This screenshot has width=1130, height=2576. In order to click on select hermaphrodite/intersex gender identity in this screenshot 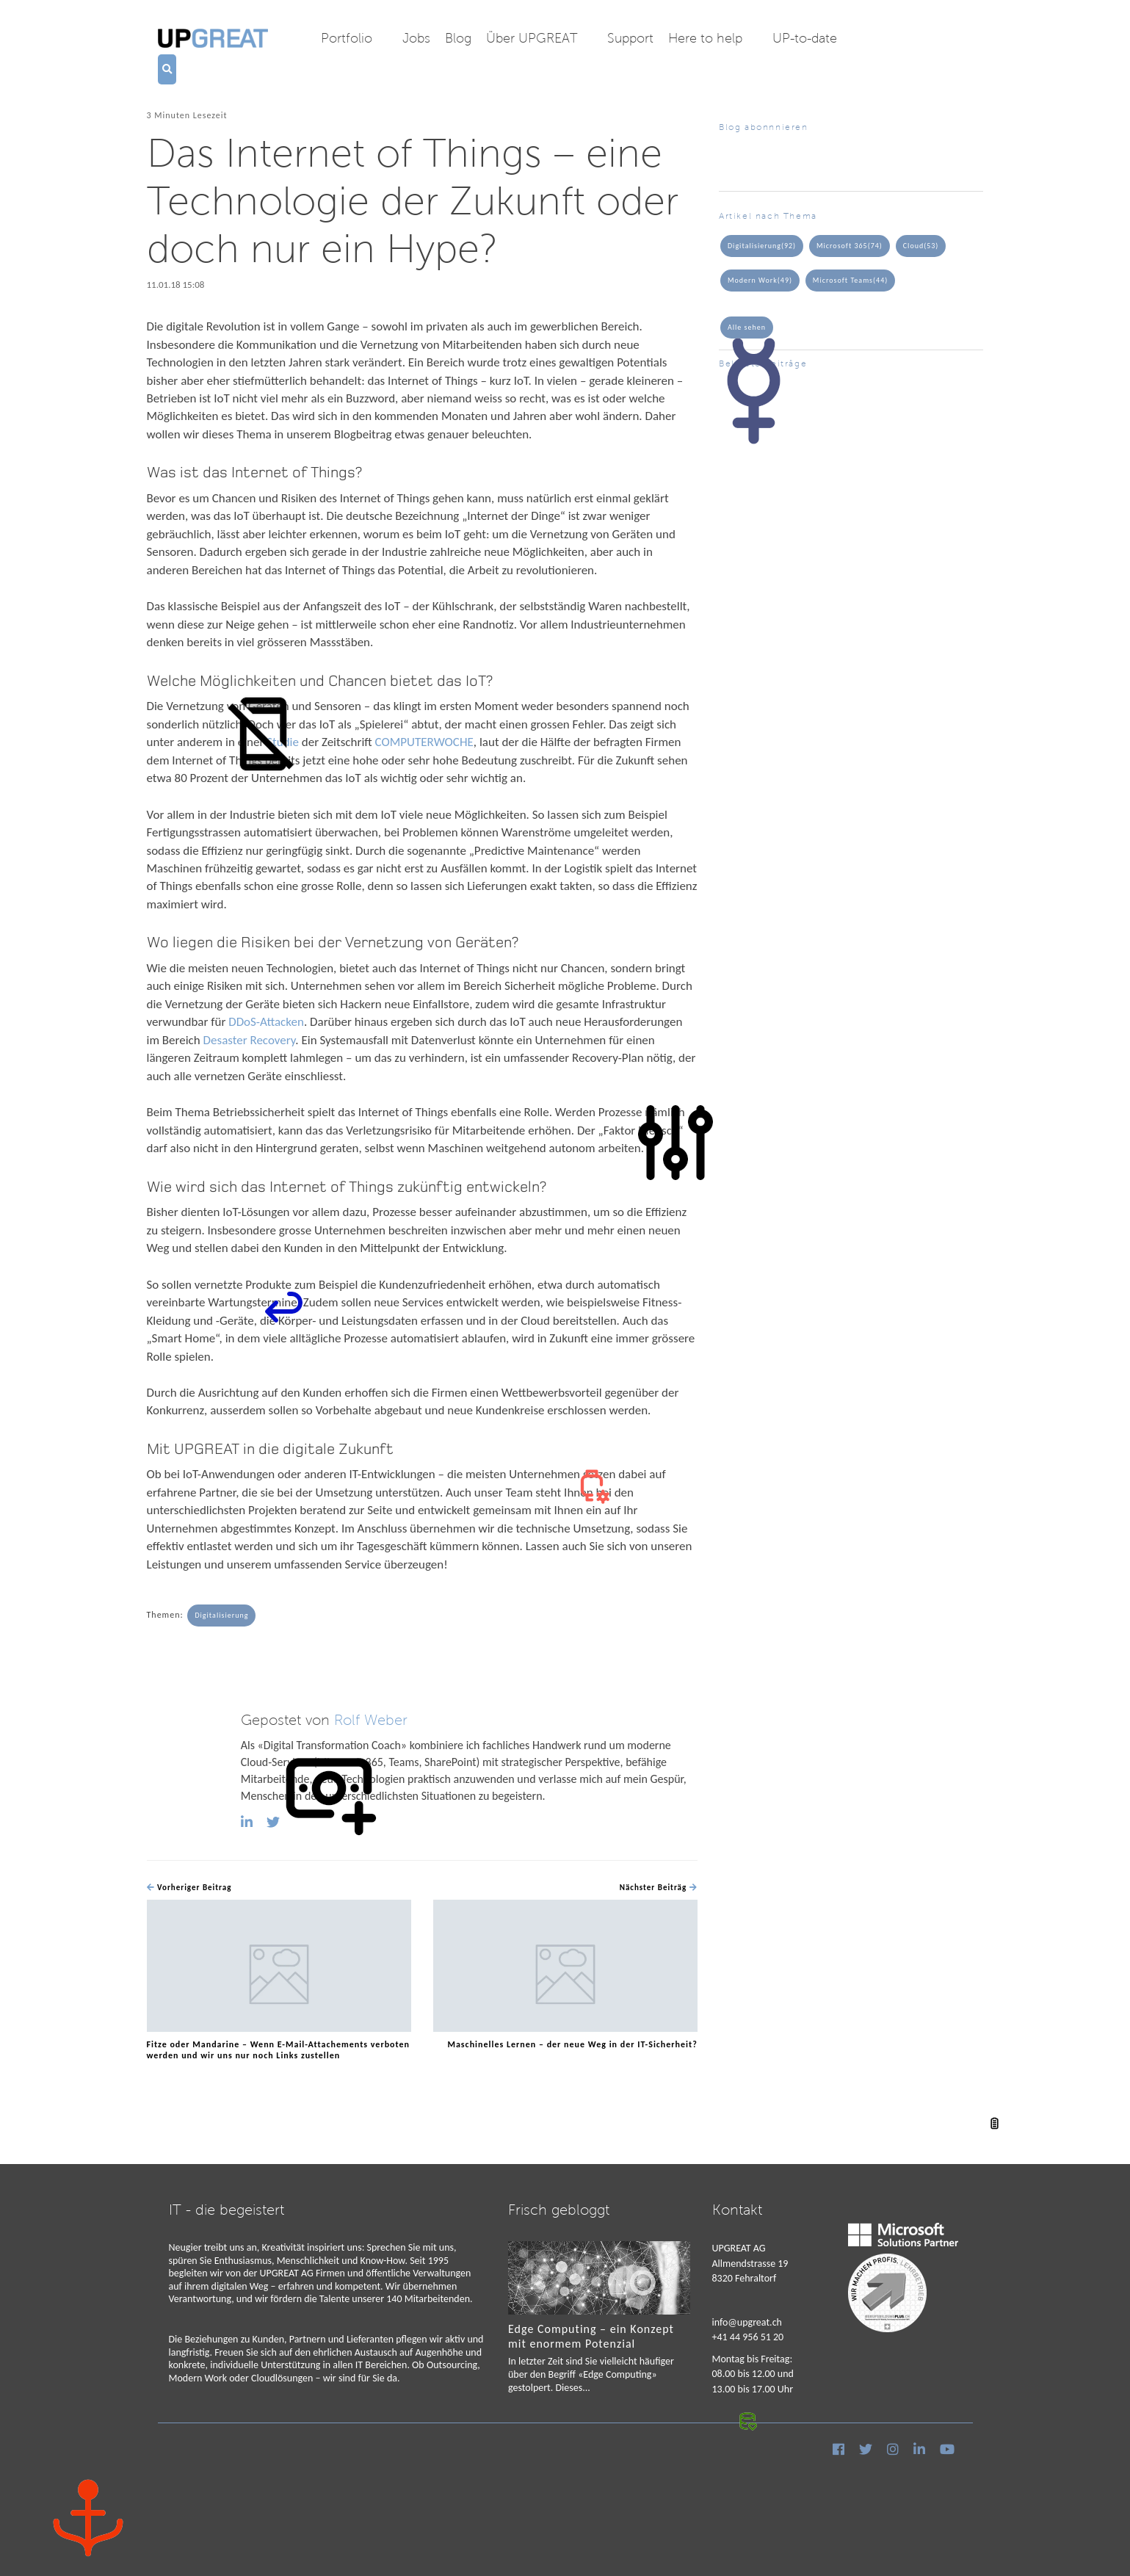, I will do `click(753, 391)`.